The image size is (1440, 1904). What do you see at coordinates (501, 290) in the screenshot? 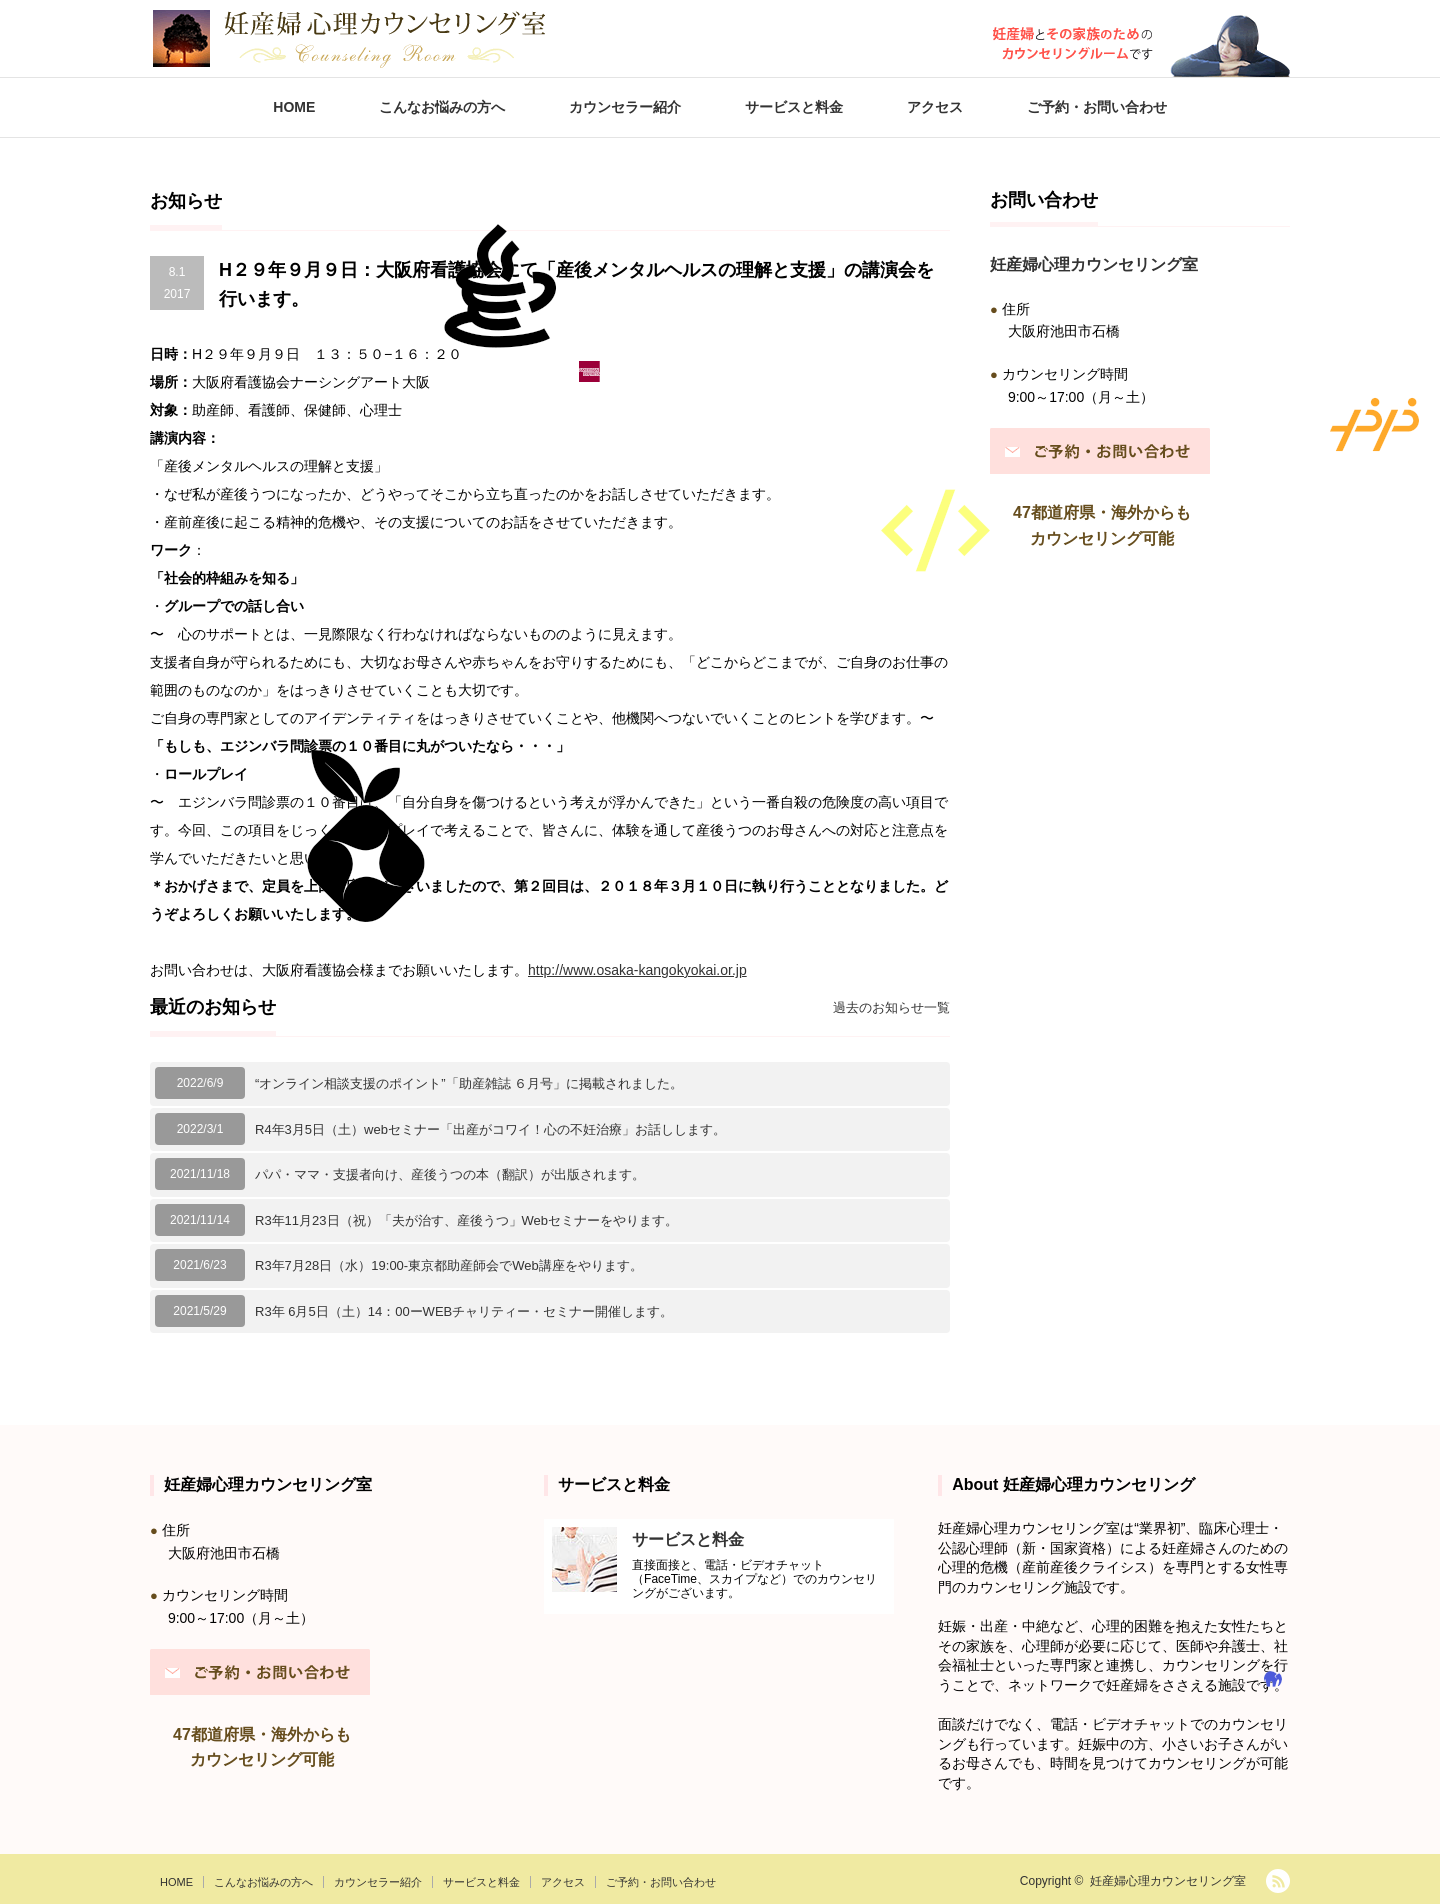
I see `indicates java programming language or technology` at bounding box center [501, 290].